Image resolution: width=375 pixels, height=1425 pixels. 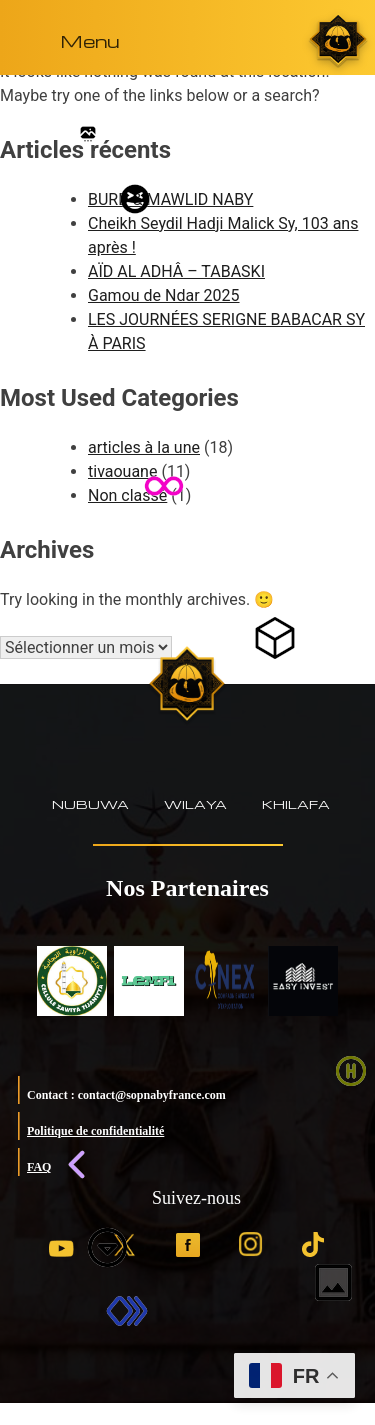 I want to click on locate nearby hospitals or medical facilities, so click(x=351, y=1071).